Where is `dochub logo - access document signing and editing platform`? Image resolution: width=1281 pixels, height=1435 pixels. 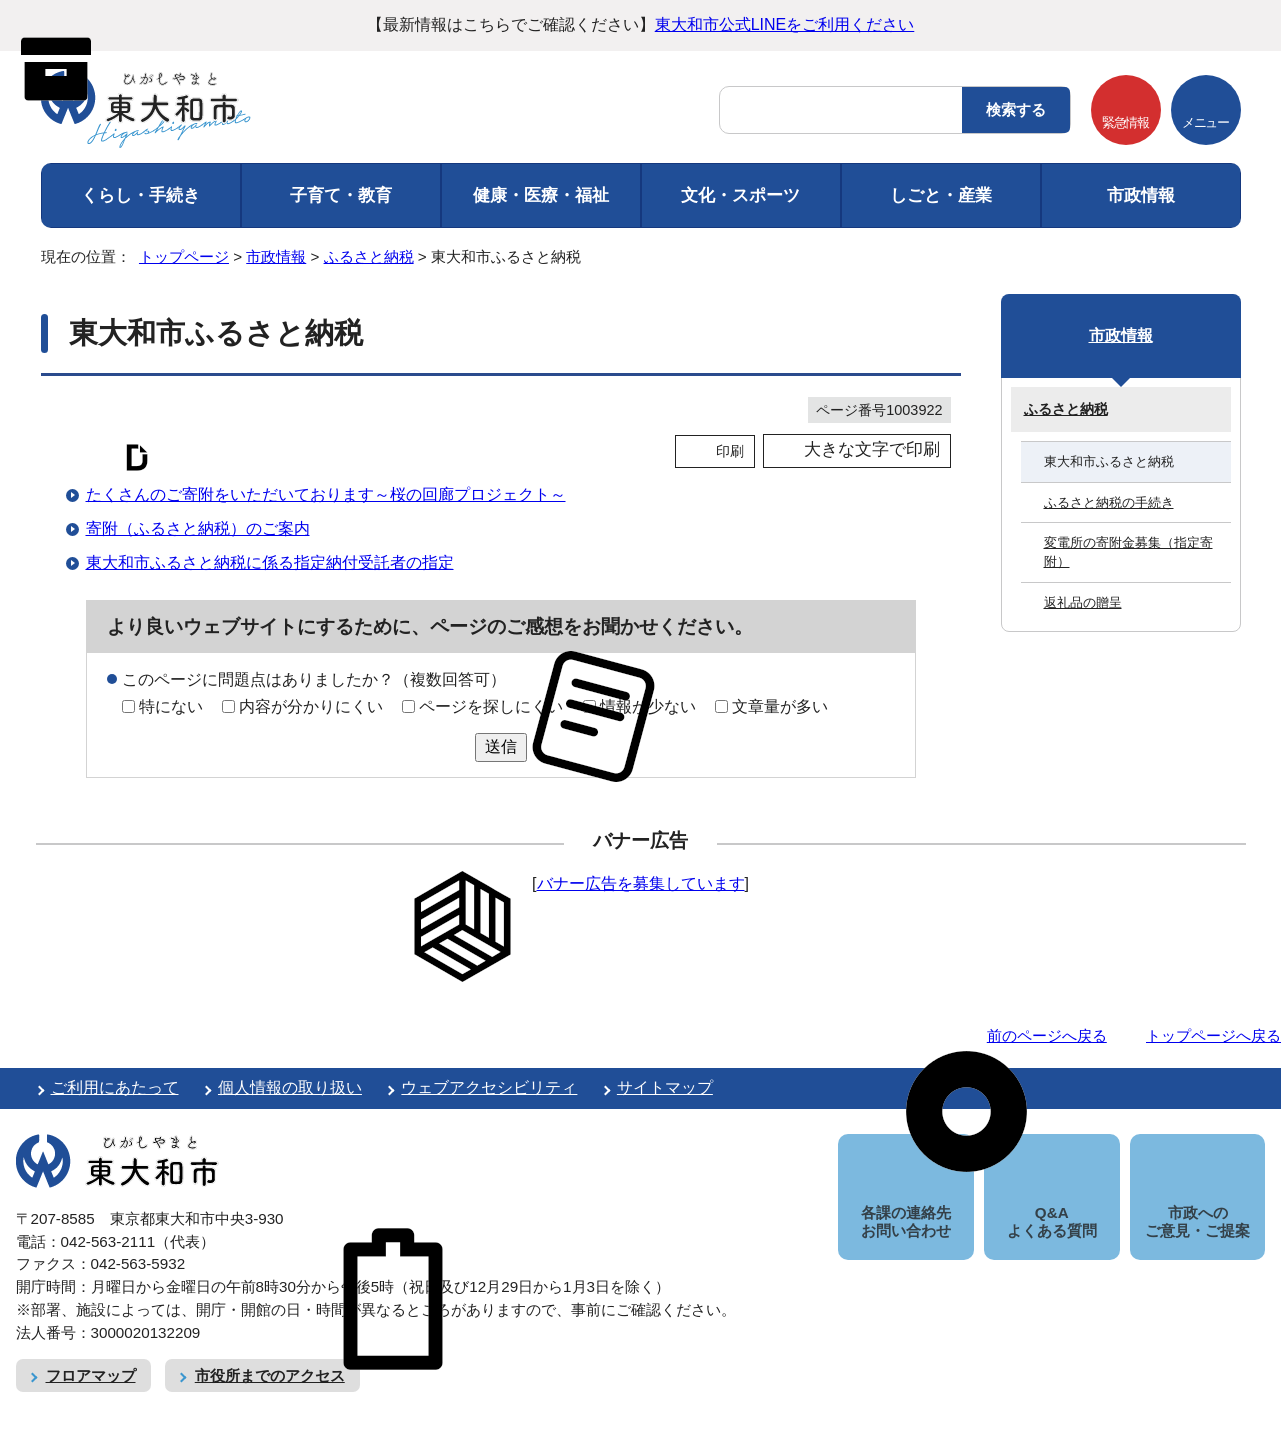 dochub logo - access document signing and editing platform is located at coordinates (137, 457).